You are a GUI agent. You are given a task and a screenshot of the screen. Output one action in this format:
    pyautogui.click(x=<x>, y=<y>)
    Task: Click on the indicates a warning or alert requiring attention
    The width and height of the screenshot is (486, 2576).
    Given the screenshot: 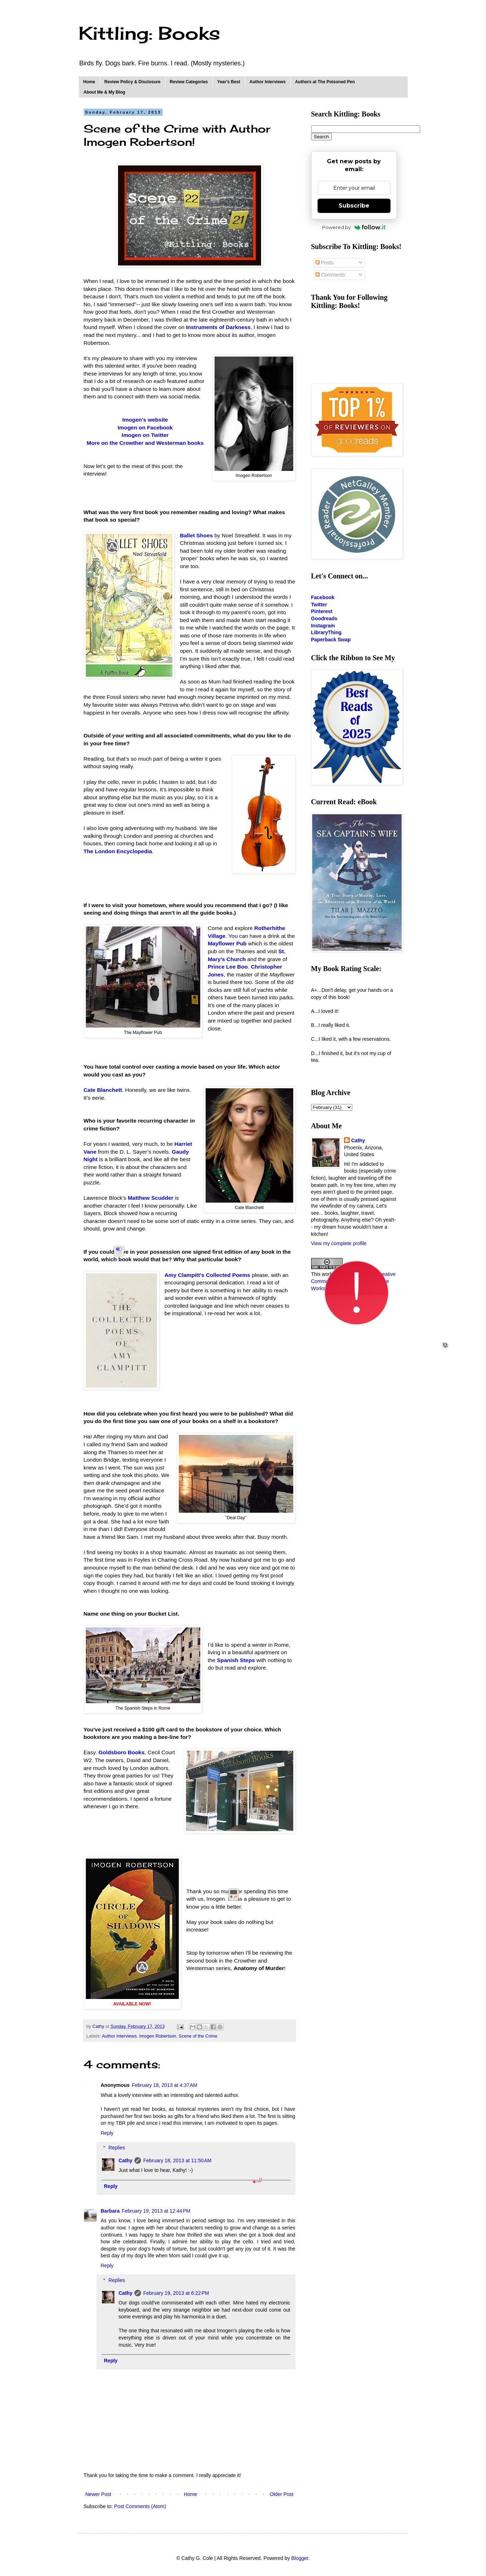 What is the action you would take?
    pyautogui.click(x=357, y=1293)
    